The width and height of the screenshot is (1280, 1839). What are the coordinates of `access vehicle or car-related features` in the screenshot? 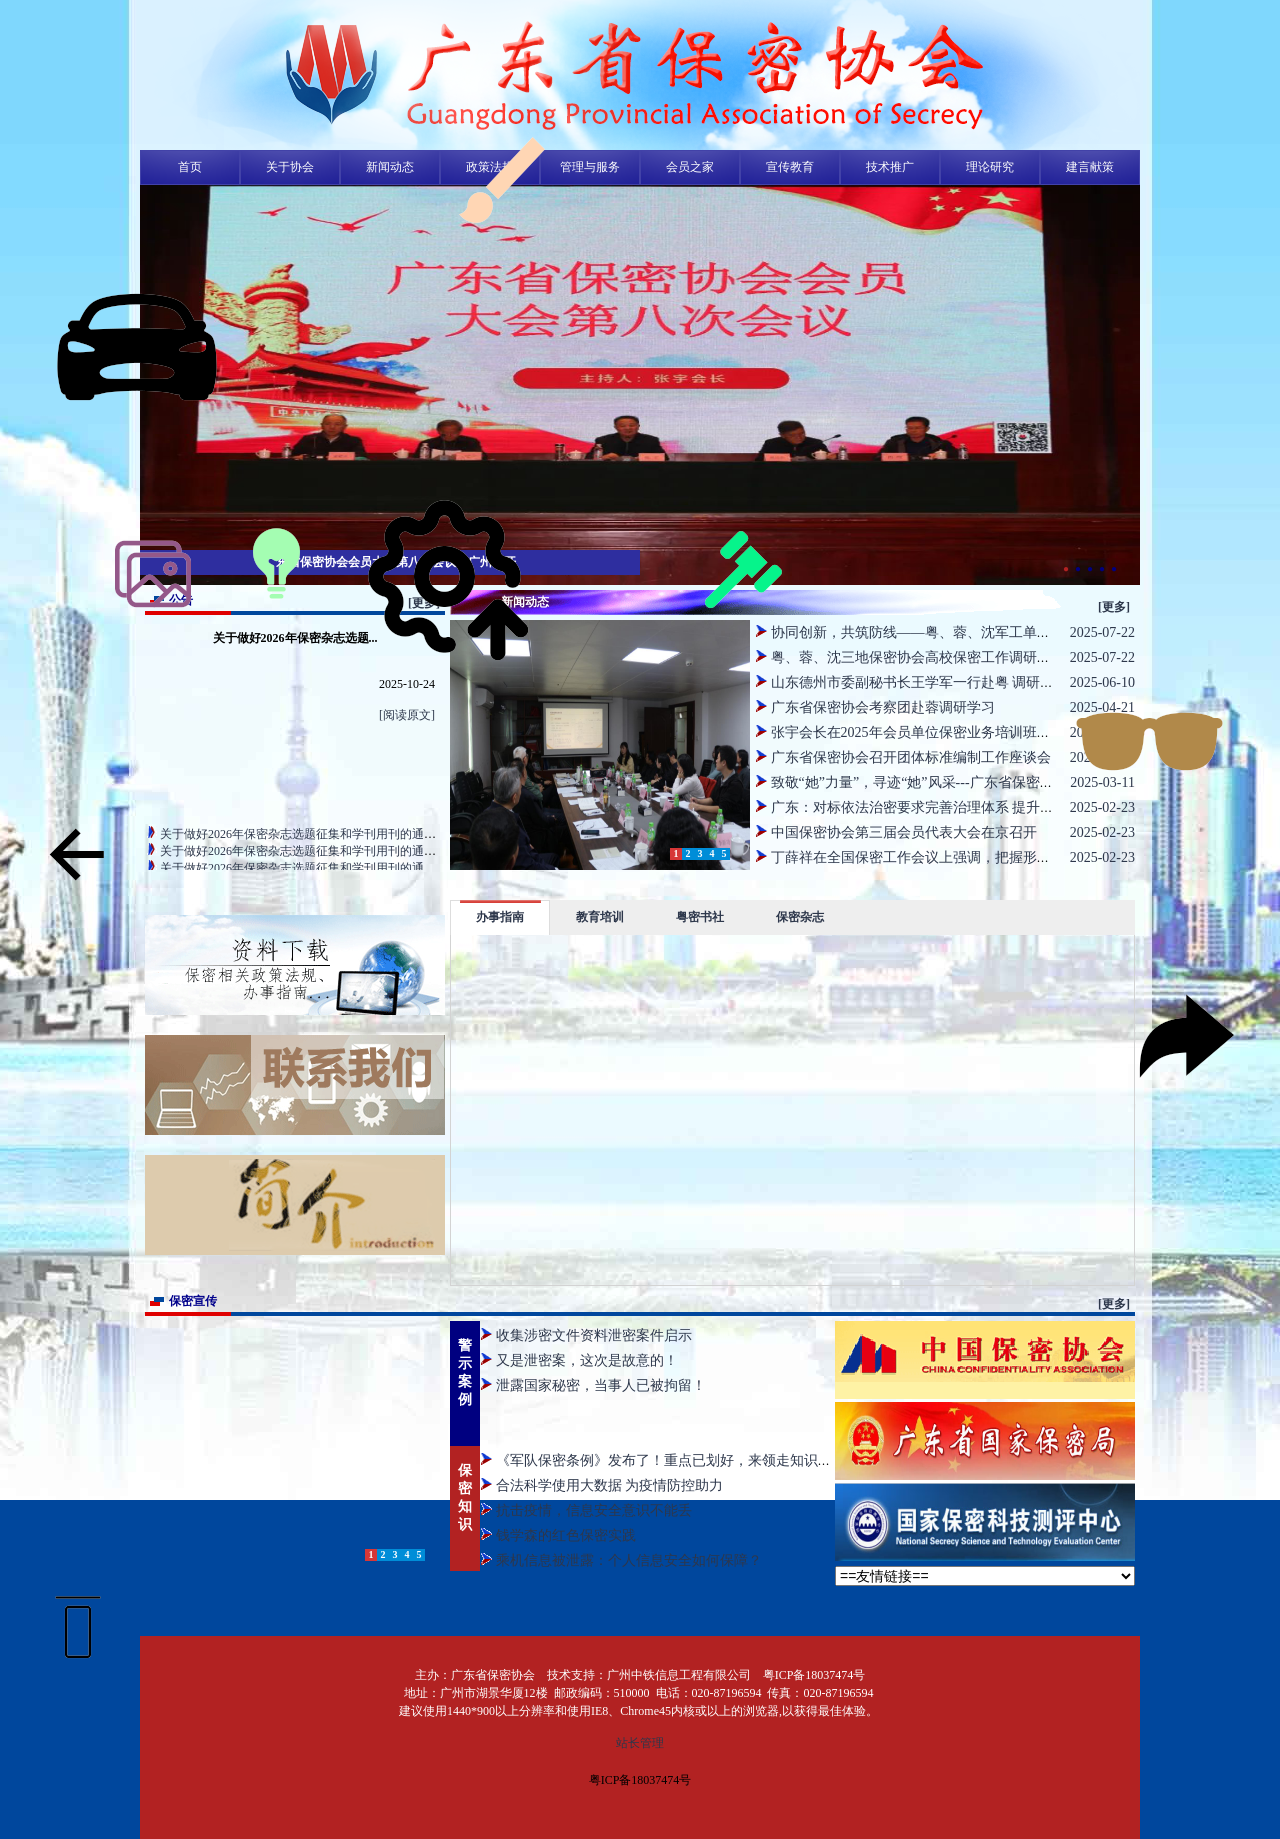 It's located at (137, 347).